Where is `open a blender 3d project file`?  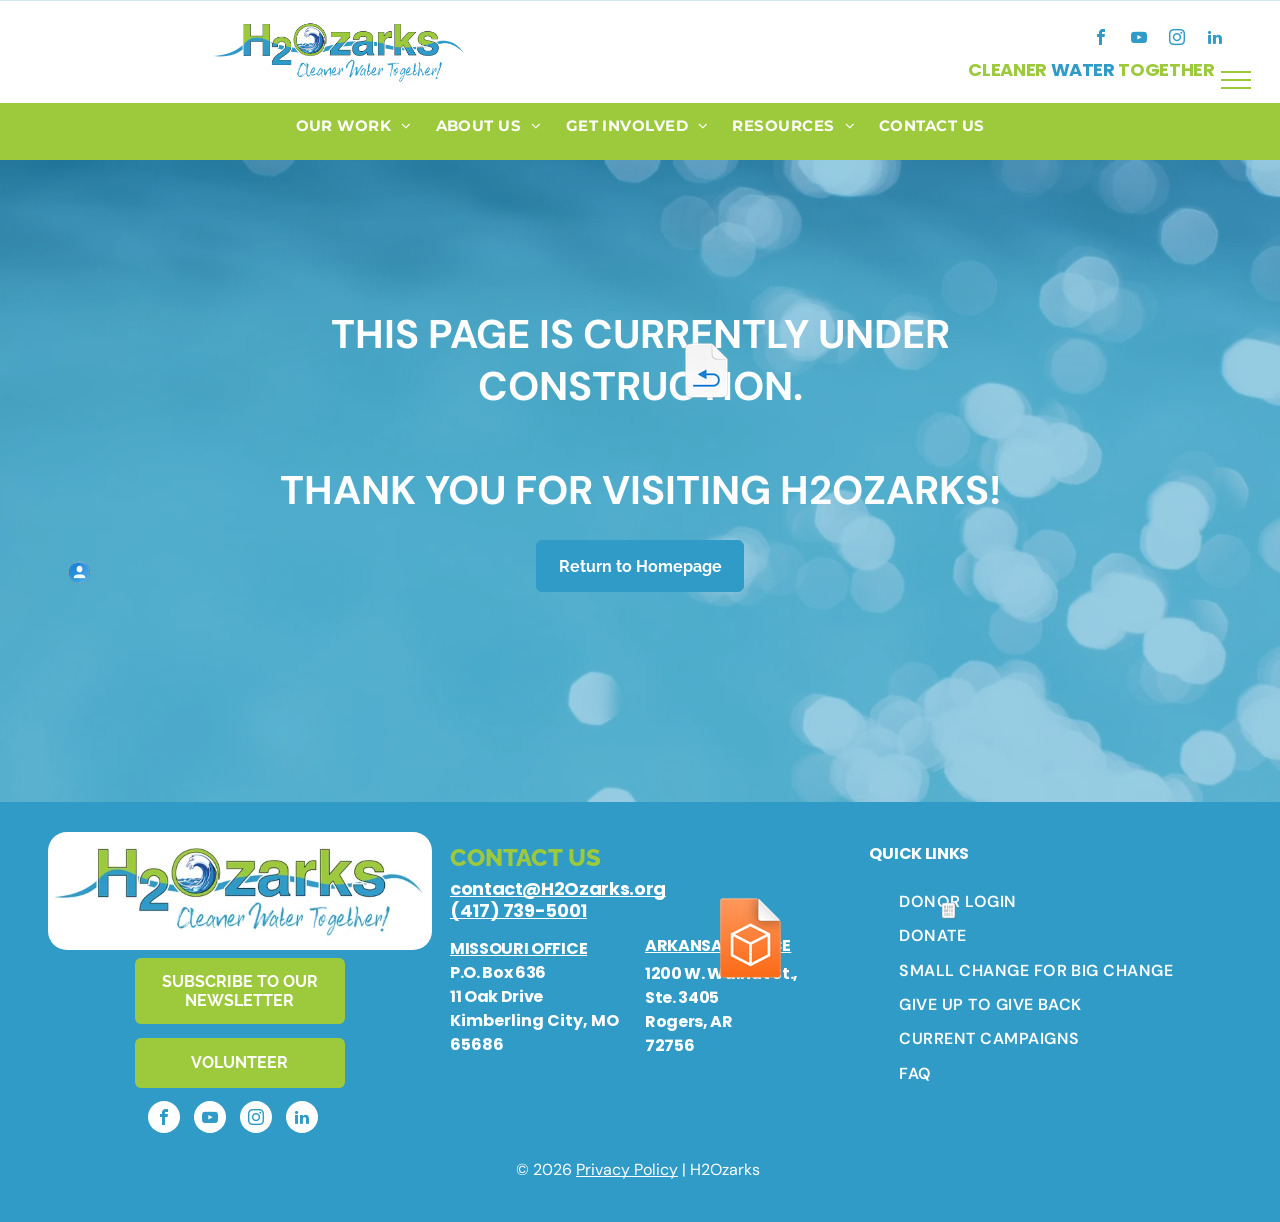
open a blender 3d project file is located at coordinates (750, 939).